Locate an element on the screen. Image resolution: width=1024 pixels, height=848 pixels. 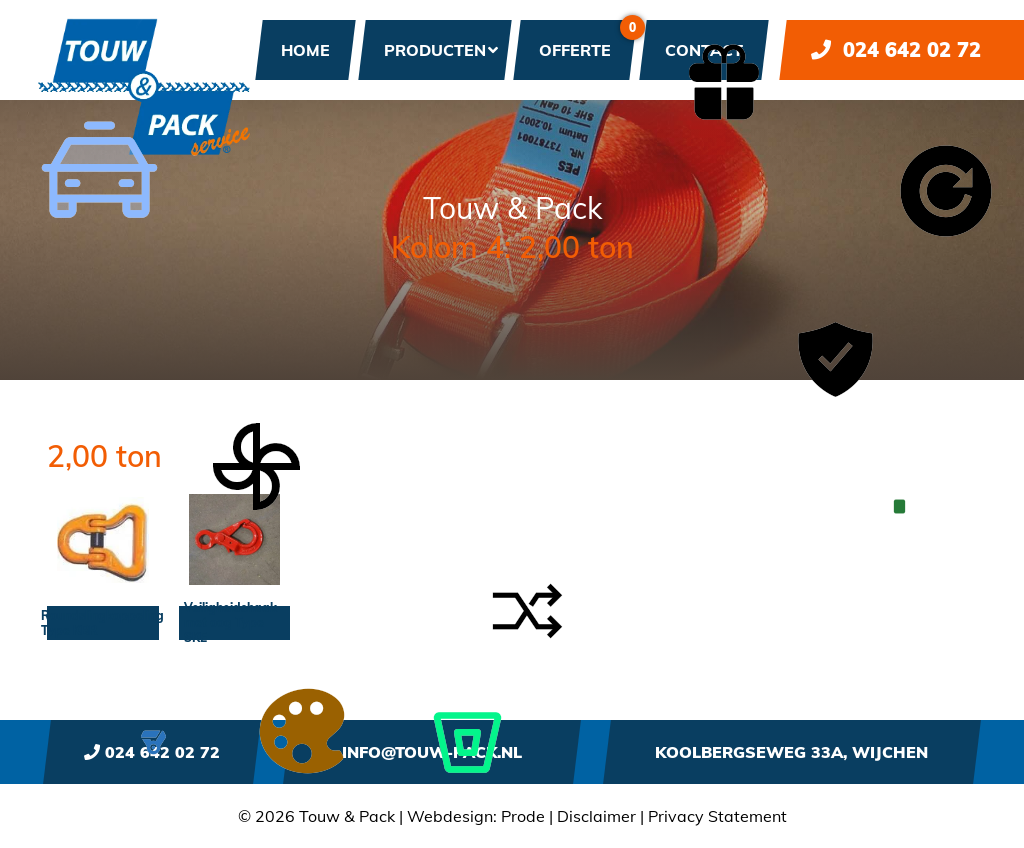
shuffle playlist or queue order is located at coordinates (527, 611).